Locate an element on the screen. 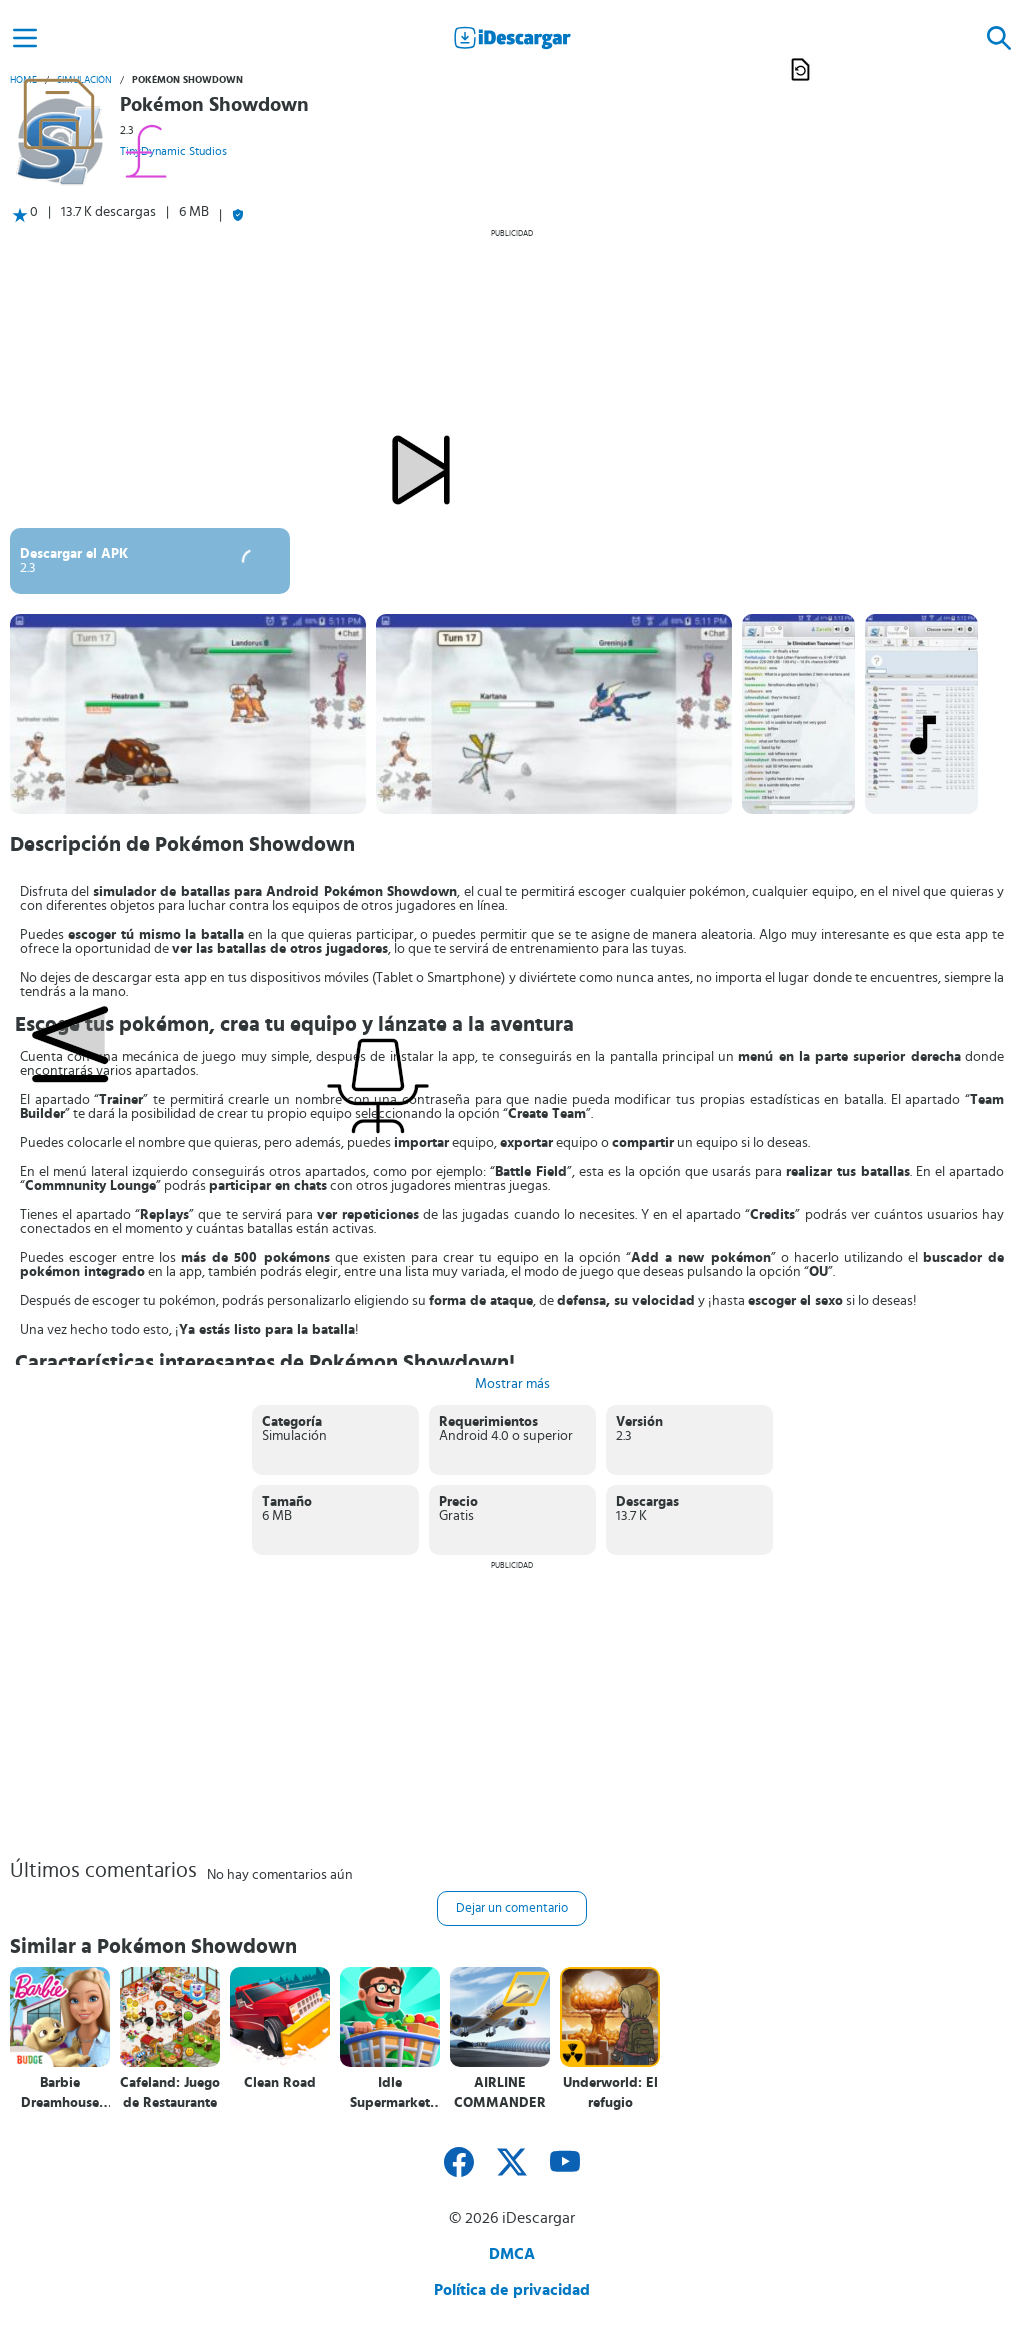 The image size is (1024, 2338). restore a previous version of a document is located at coordinates (800, 69).